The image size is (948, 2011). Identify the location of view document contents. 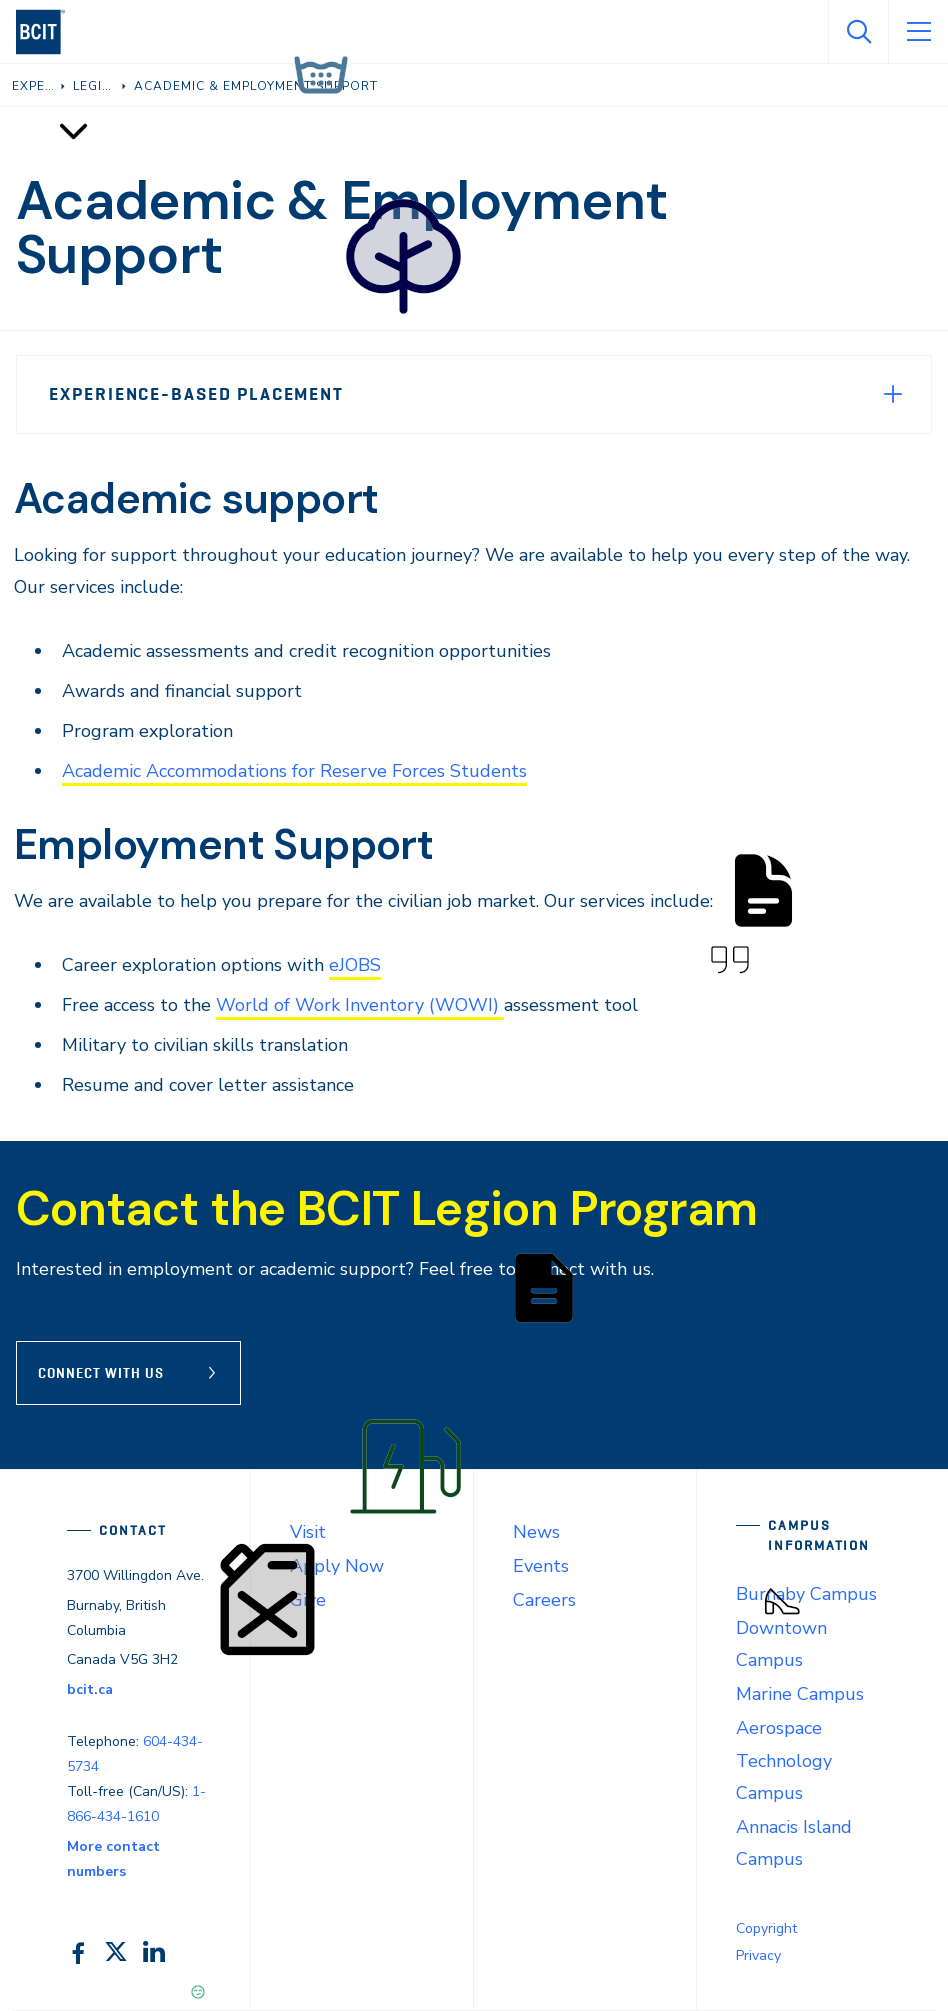
(544, 1288).